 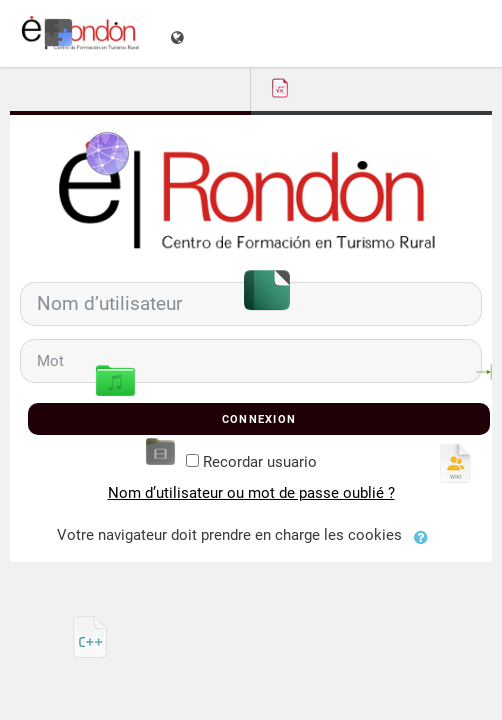 I want to click on open web browser or internet applications, so click(x=107, y=153).